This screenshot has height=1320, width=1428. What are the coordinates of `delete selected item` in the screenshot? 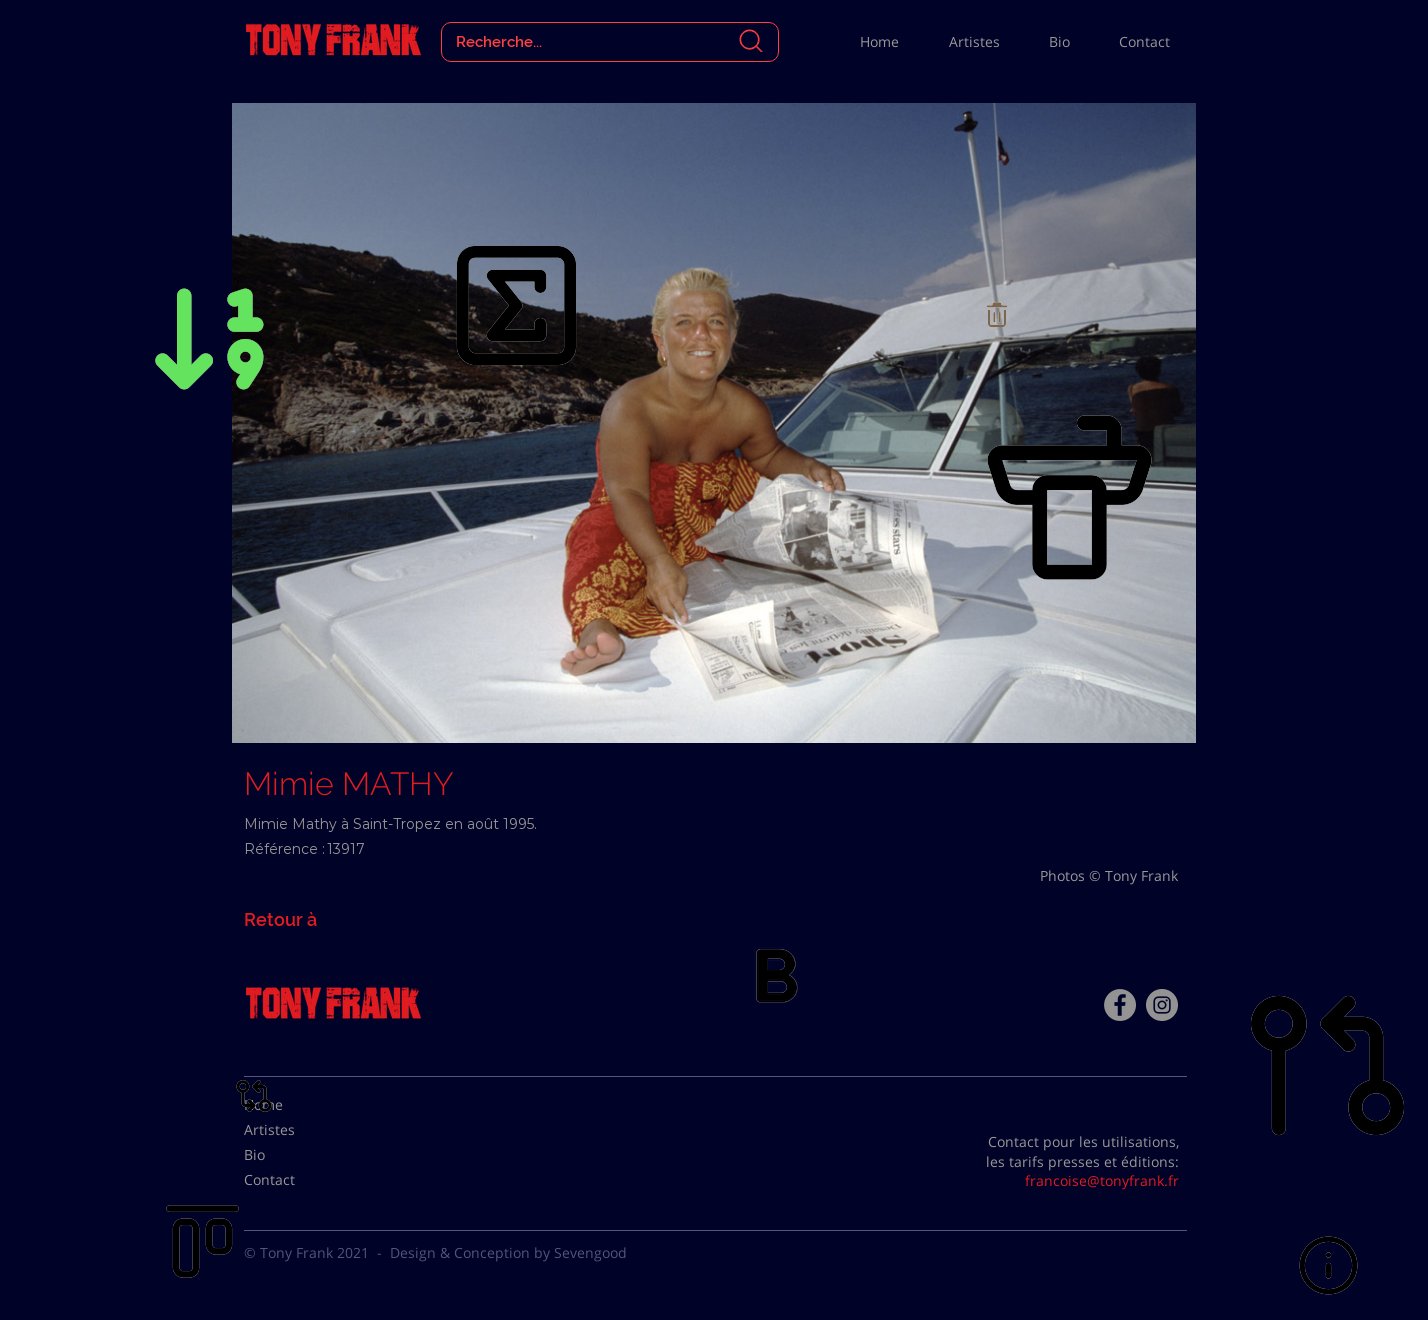 It's located at (997, 315).